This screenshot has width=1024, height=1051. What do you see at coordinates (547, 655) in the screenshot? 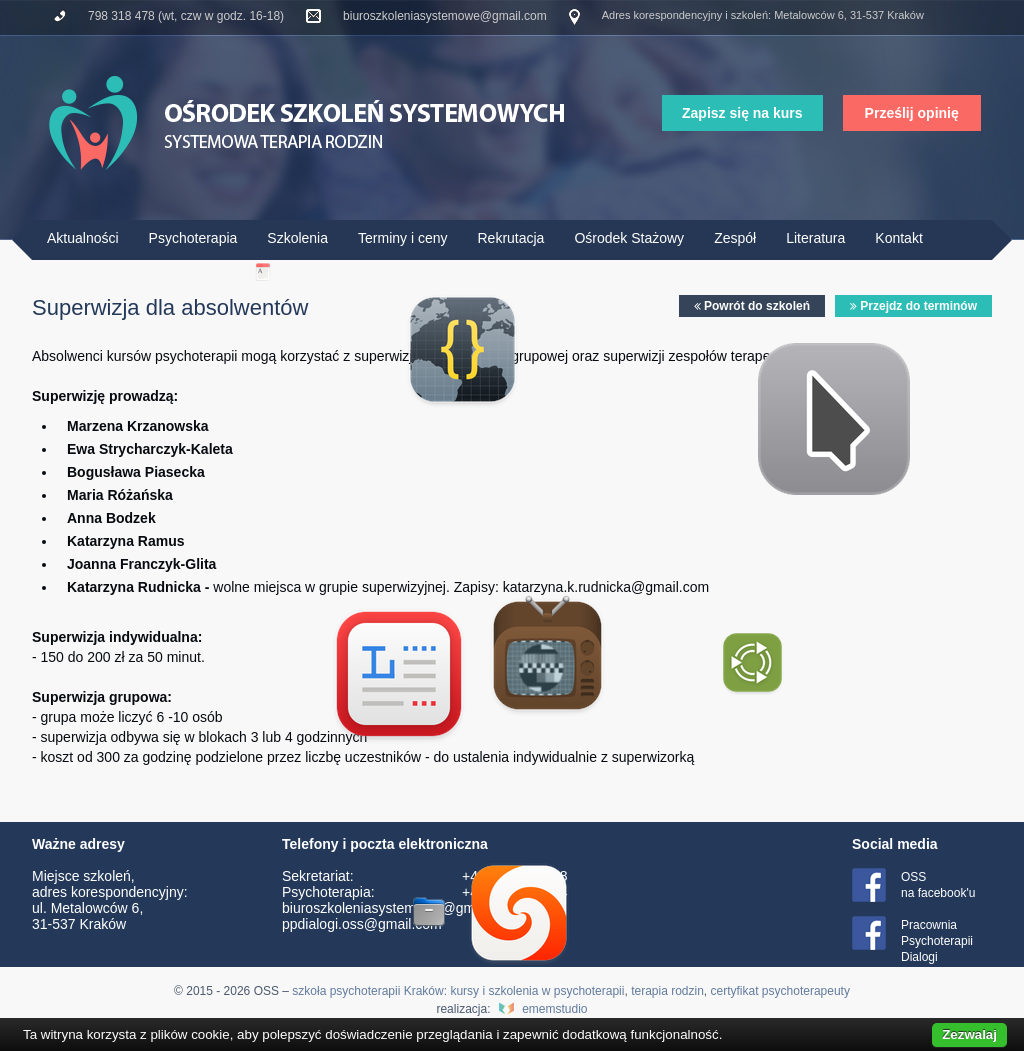
I see `open Televido app` at bounding box center [547, 655].